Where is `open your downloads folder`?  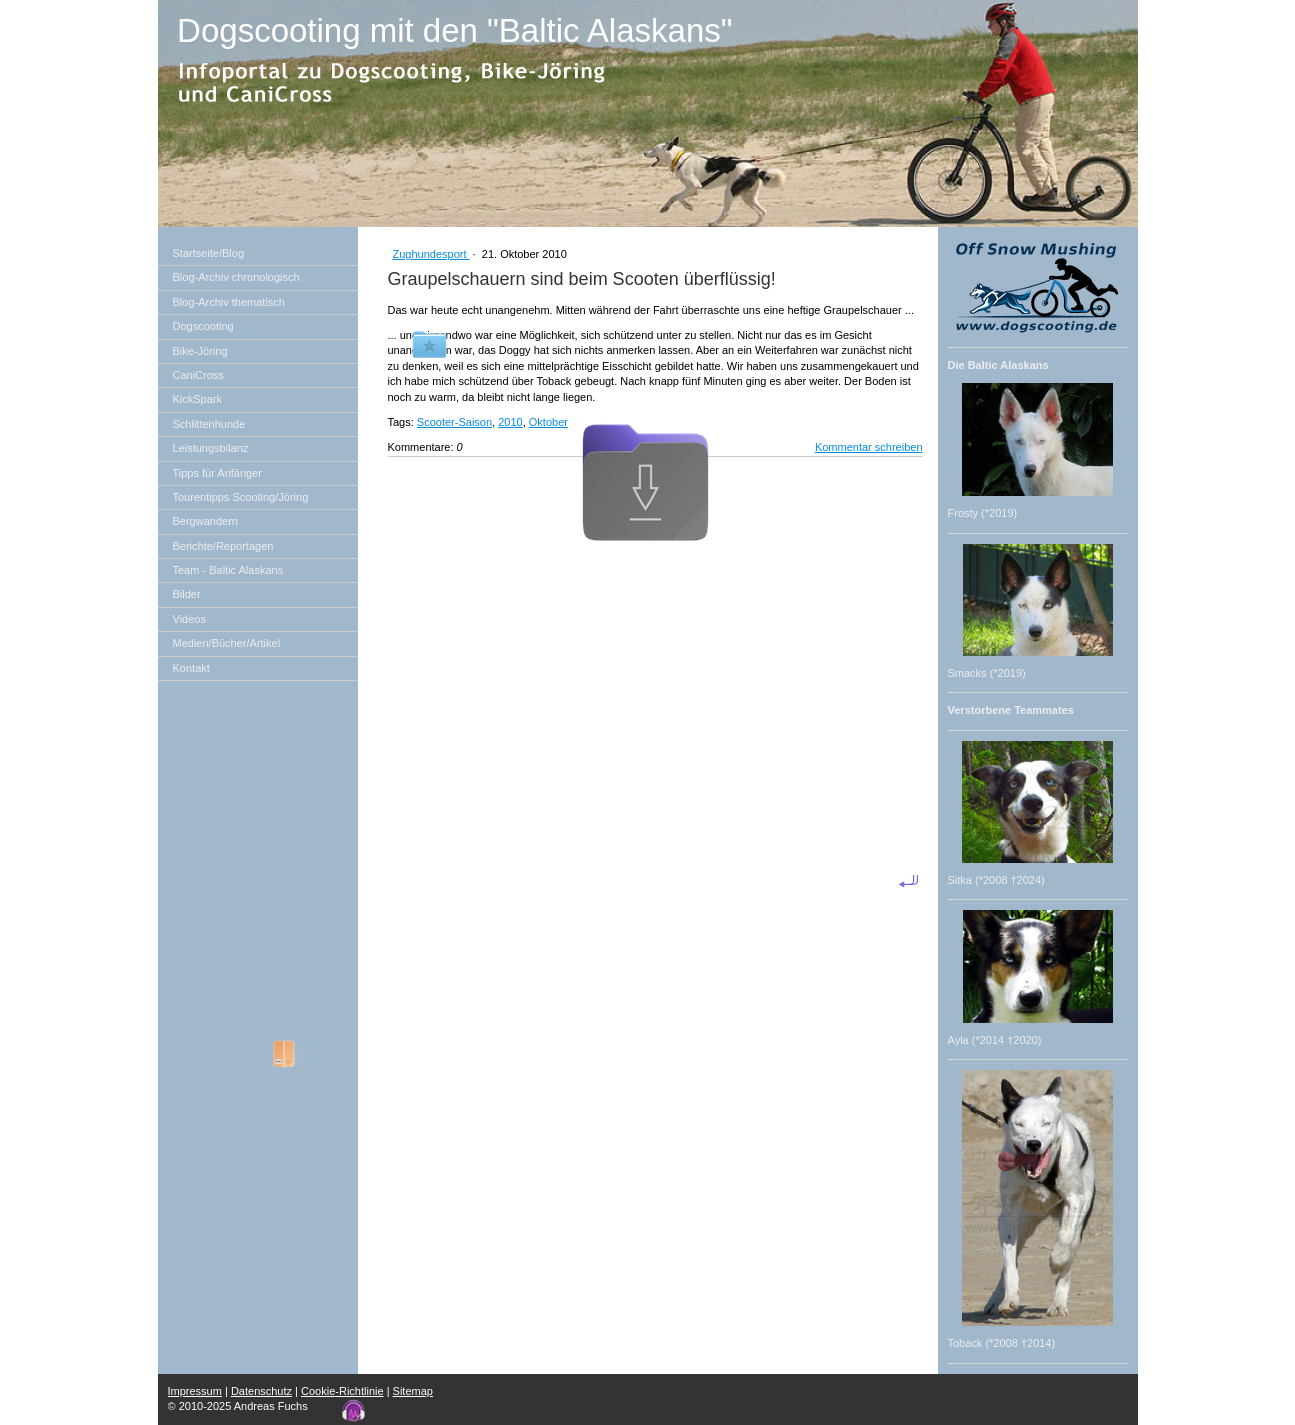
open your downloads folder is located at coordinates (645, 482).